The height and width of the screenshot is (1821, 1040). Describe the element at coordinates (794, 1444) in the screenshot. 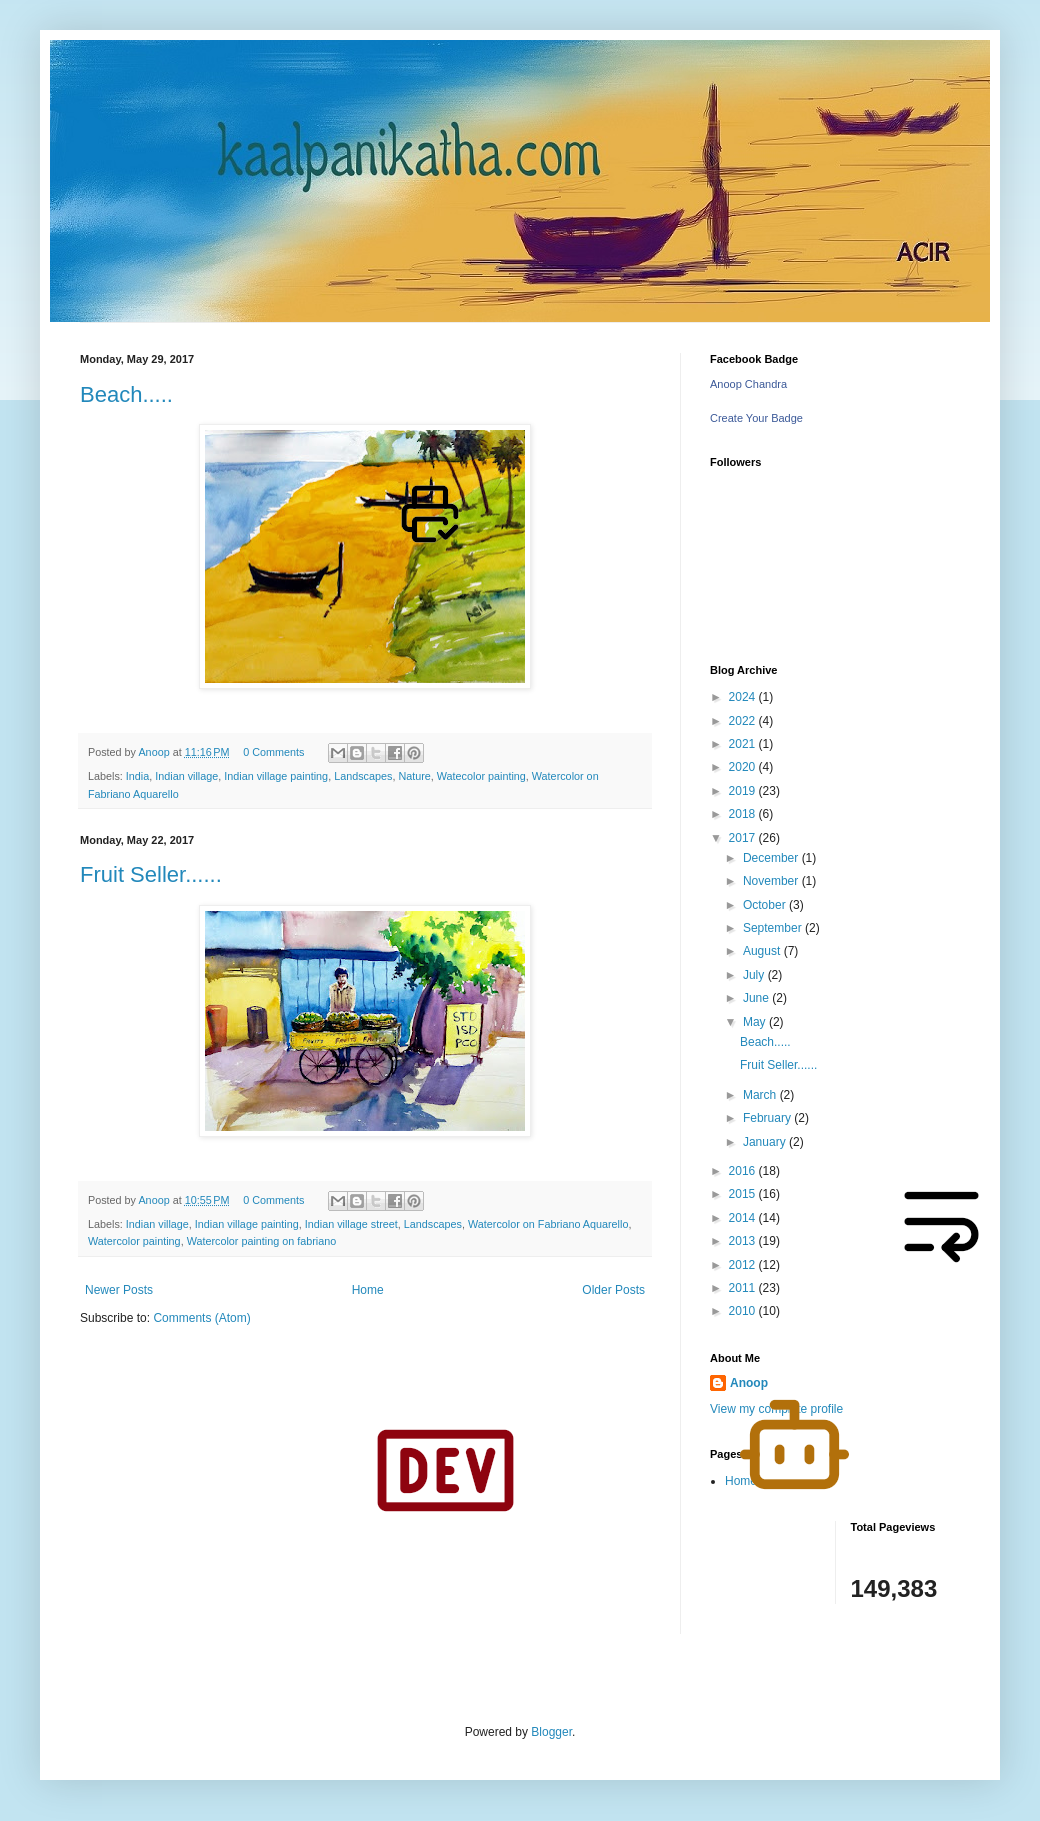

I see `access chatbot or AI assistant` at that location.